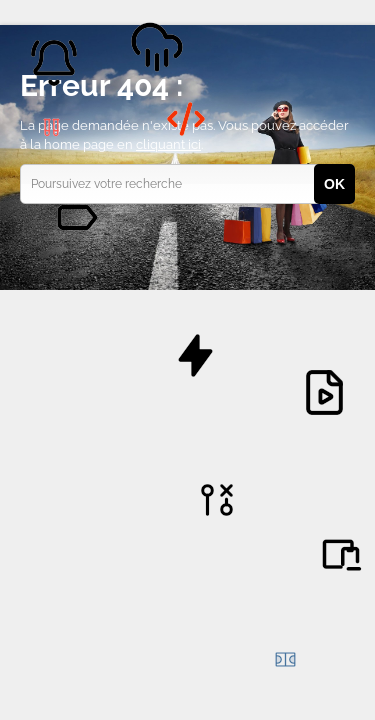 The height and width of the screenshot is (720, 375). I want to click on indicates a closed or rejected pull request, so click(217, 500).